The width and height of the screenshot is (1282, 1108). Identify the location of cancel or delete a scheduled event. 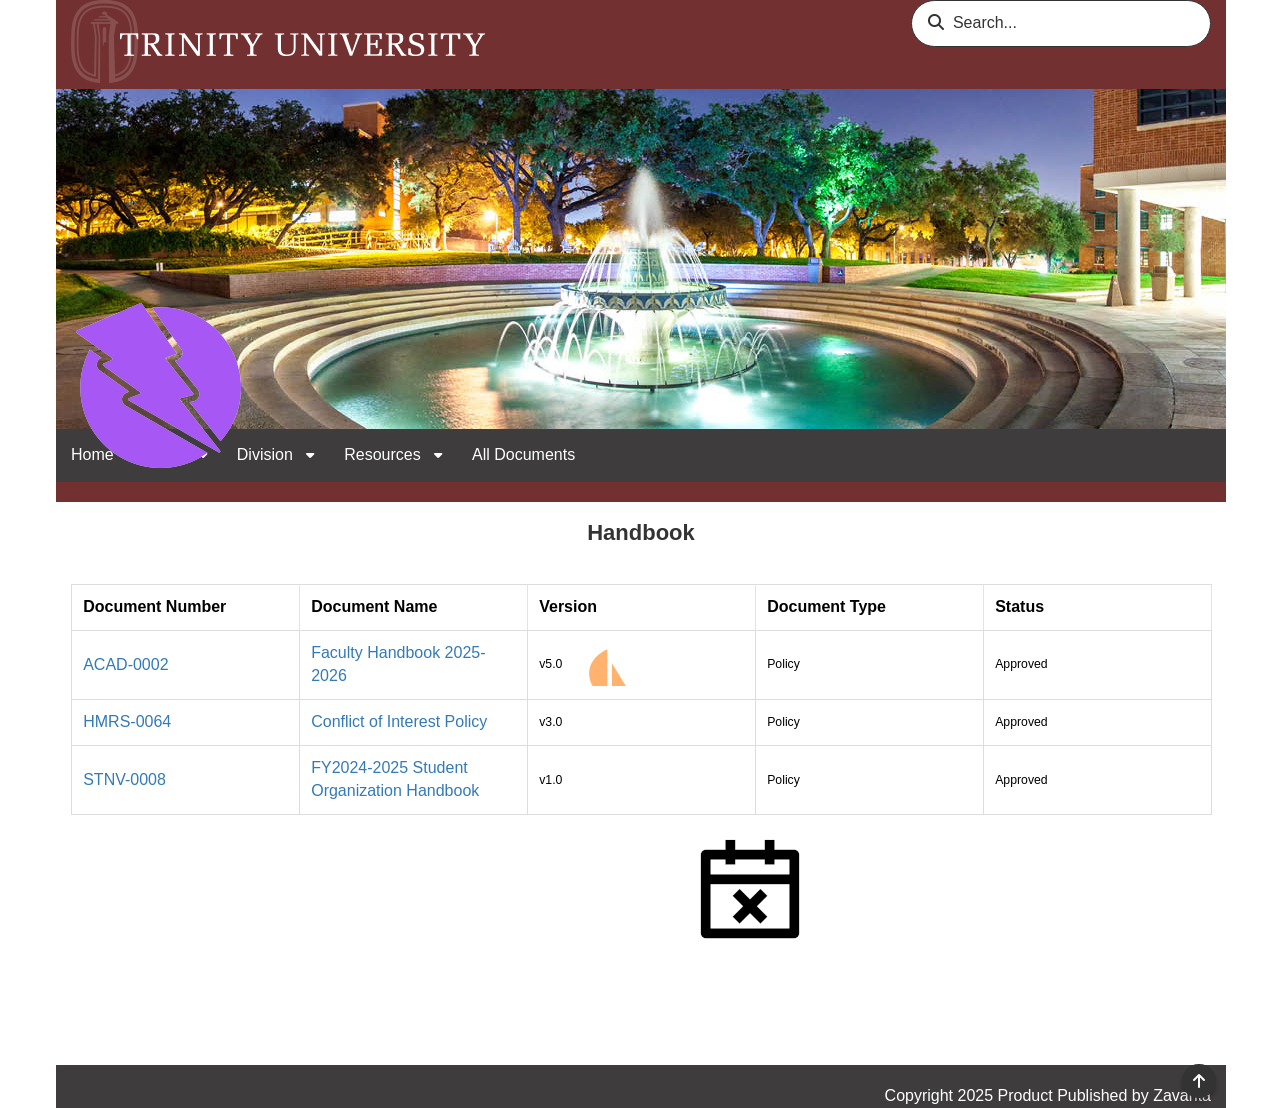
(750, 894).